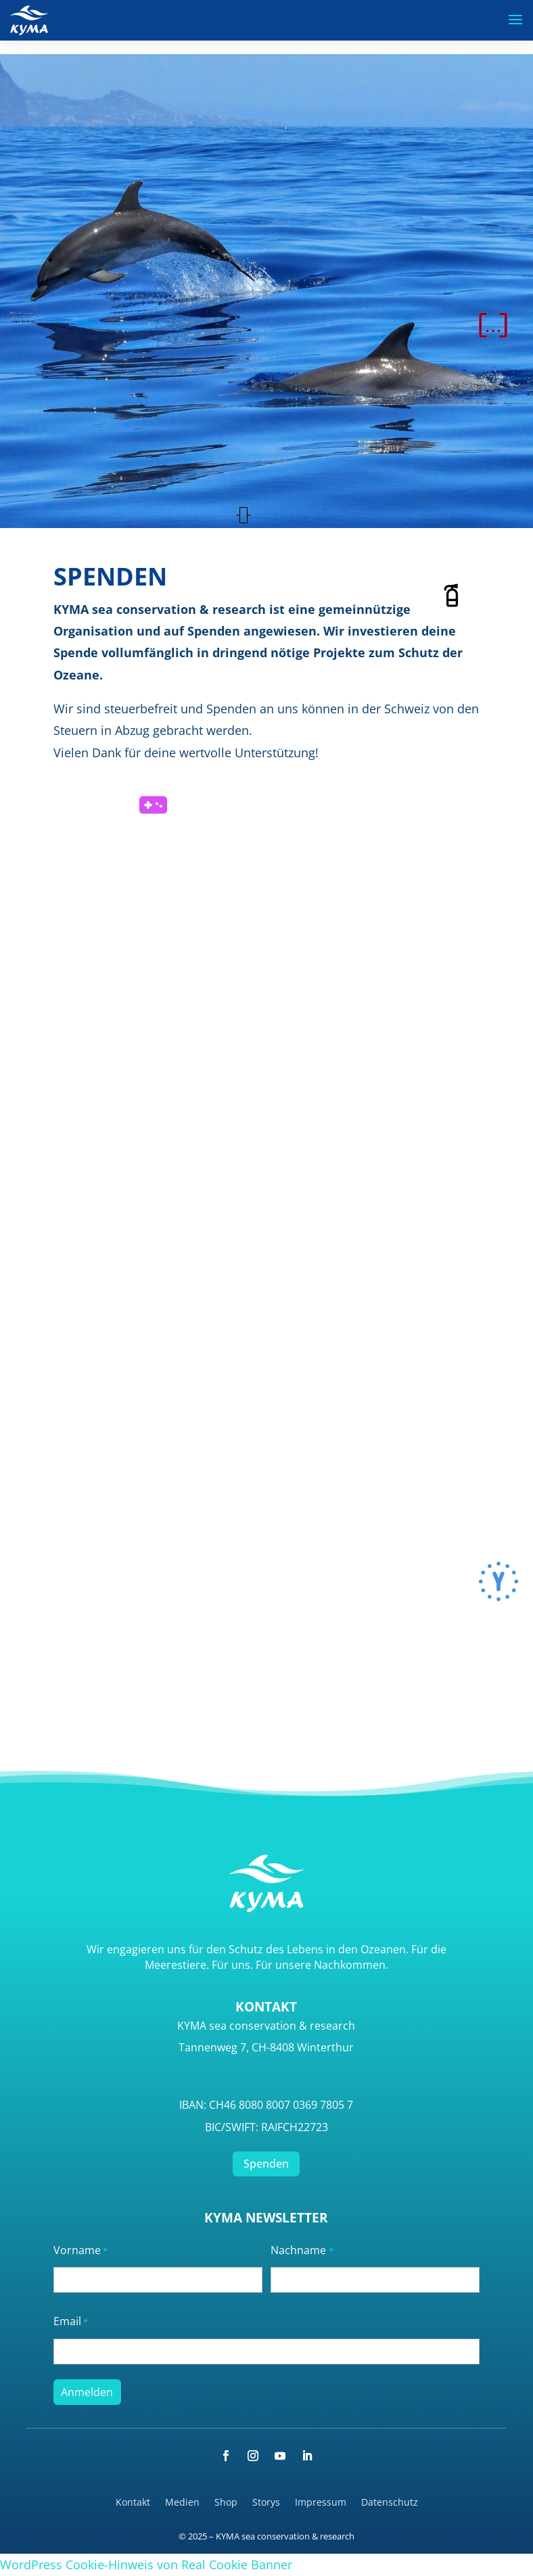  Describe the element at coordinates (499, 1581) in the screenshot. I see `indicates a pending or in-progress status for option Y` at that location.